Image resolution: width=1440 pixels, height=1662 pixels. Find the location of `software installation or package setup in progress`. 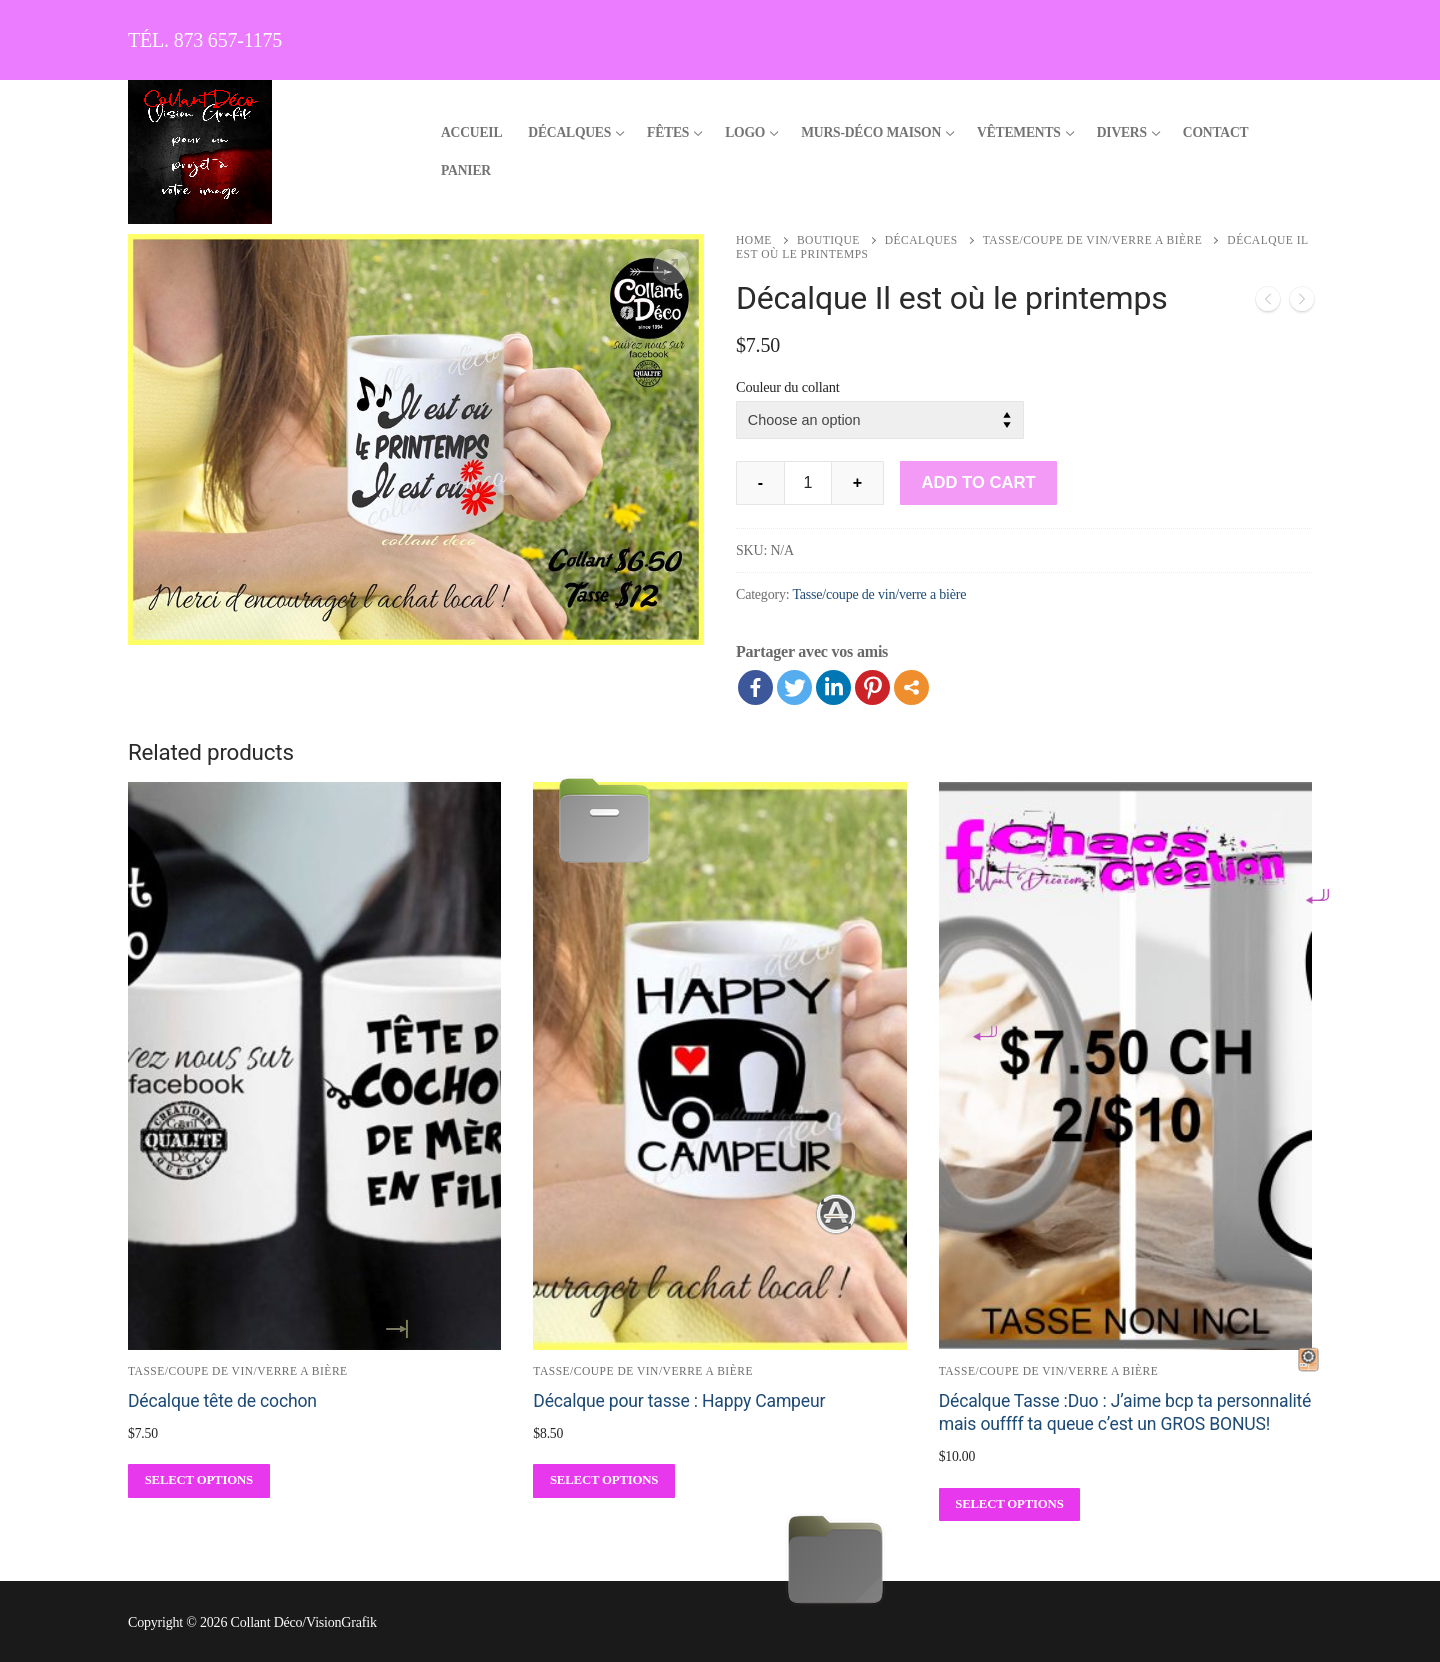

software installation or package setup in progress is located at coordinates (1308, 1359).